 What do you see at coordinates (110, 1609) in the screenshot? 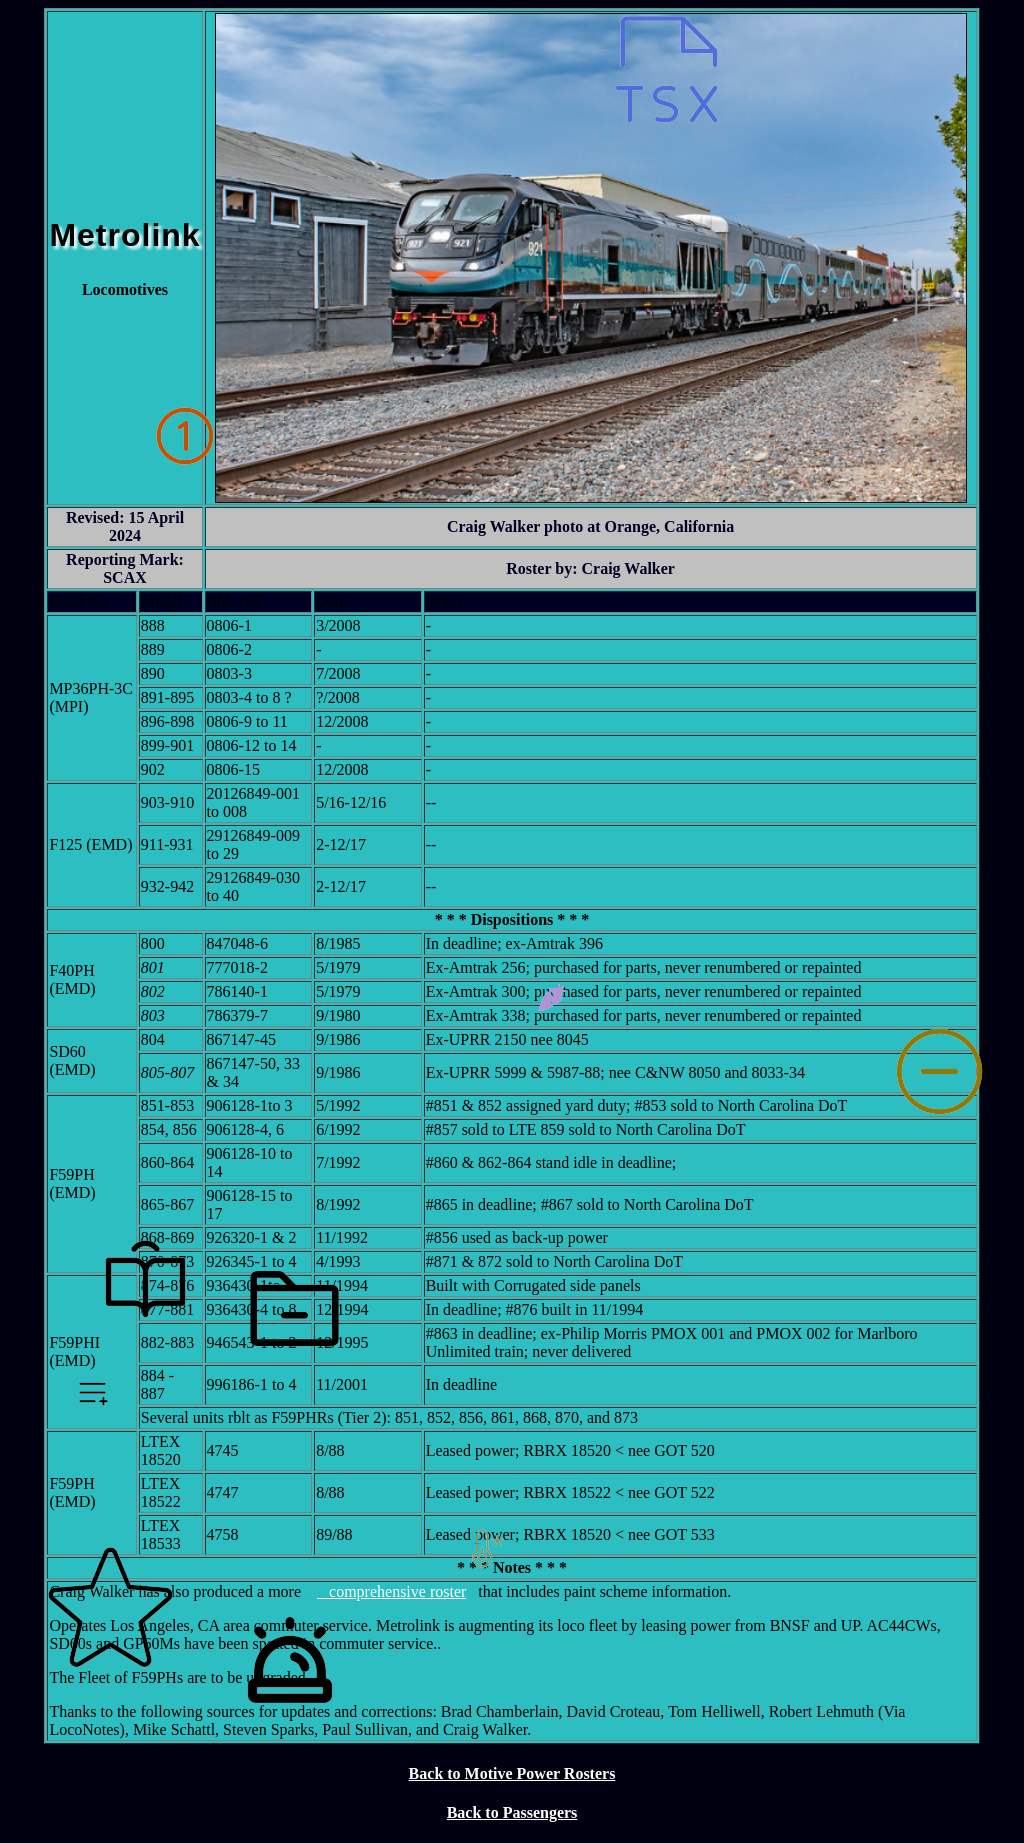
I see `add to favorites` at bounding box center [110, 1609].